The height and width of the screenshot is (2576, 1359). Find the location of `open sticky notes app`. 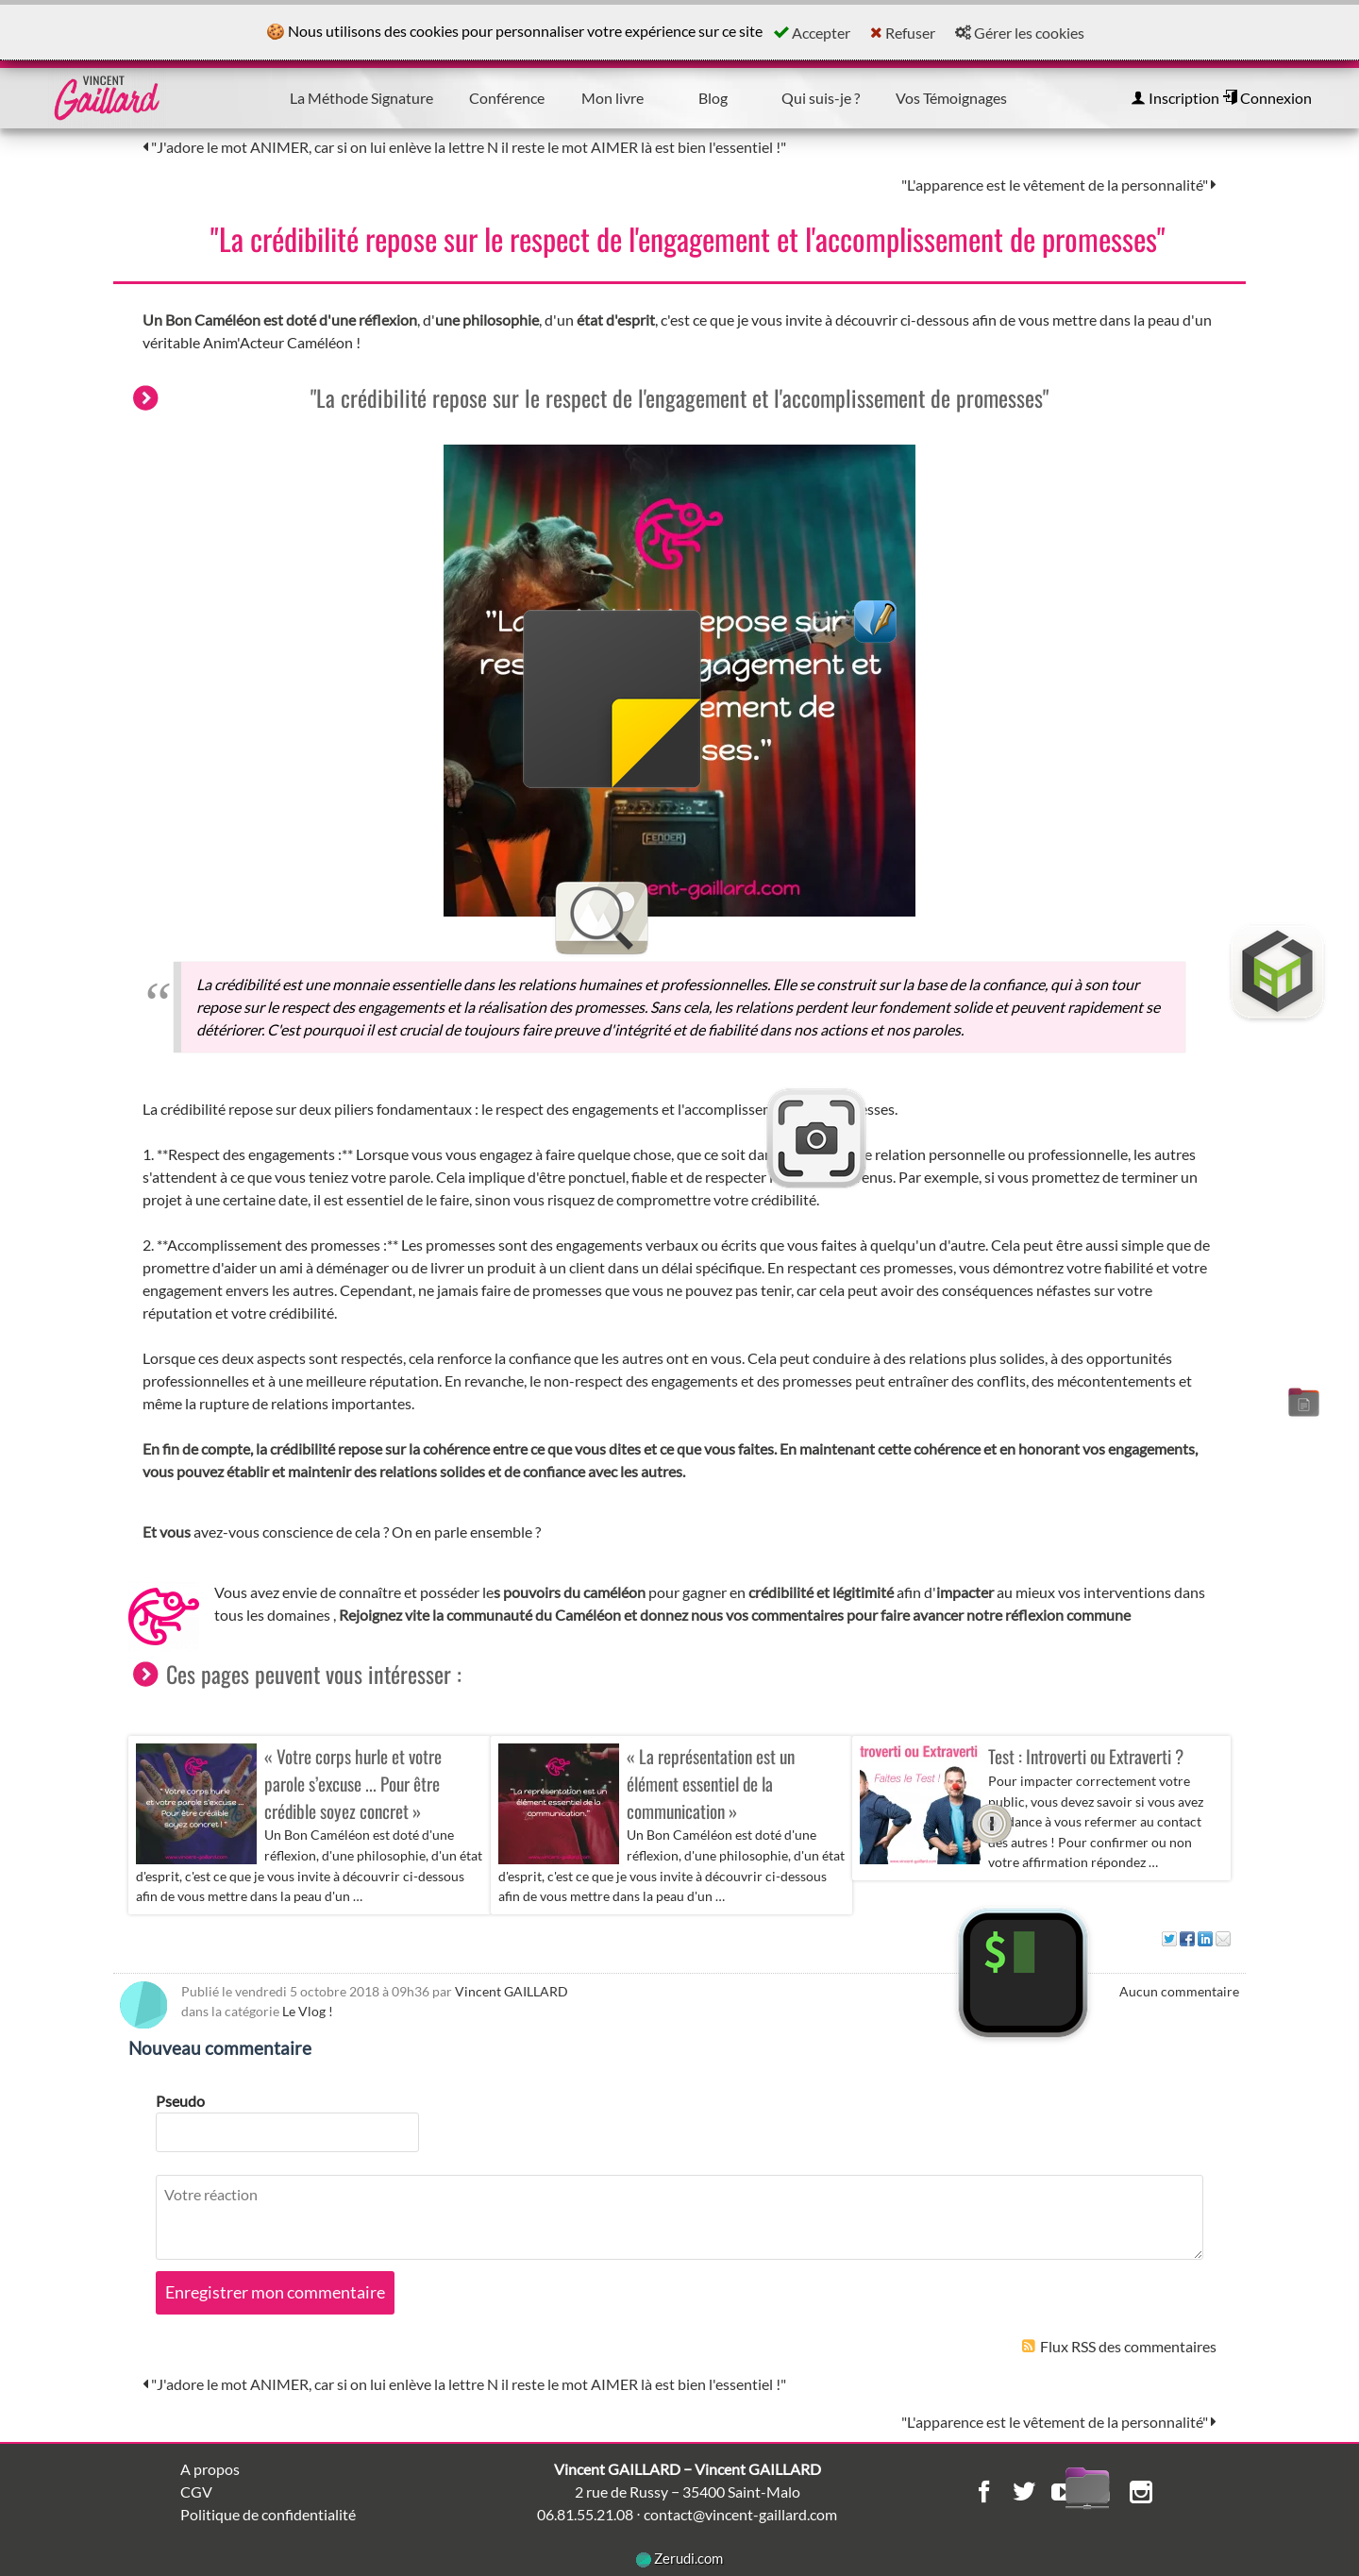

open sticky notes app is located at coordinates (612, 699).